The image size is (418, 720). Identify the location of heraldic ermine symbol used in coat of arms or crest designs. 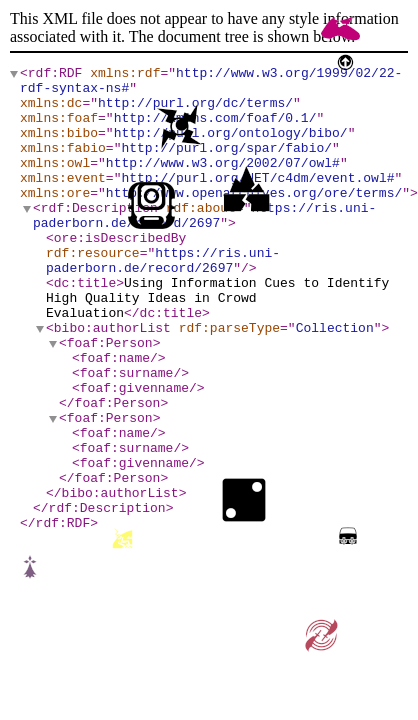
(30, 567).